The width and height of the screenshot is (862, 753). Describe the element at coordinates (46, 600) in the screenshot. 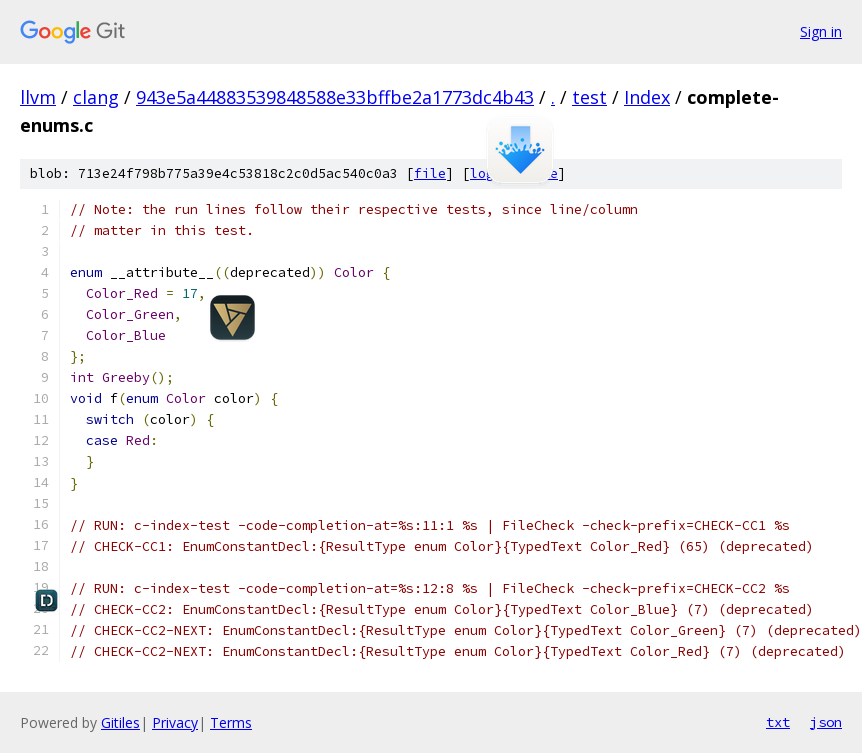

I see `open quickDocs documentation app` at that location.